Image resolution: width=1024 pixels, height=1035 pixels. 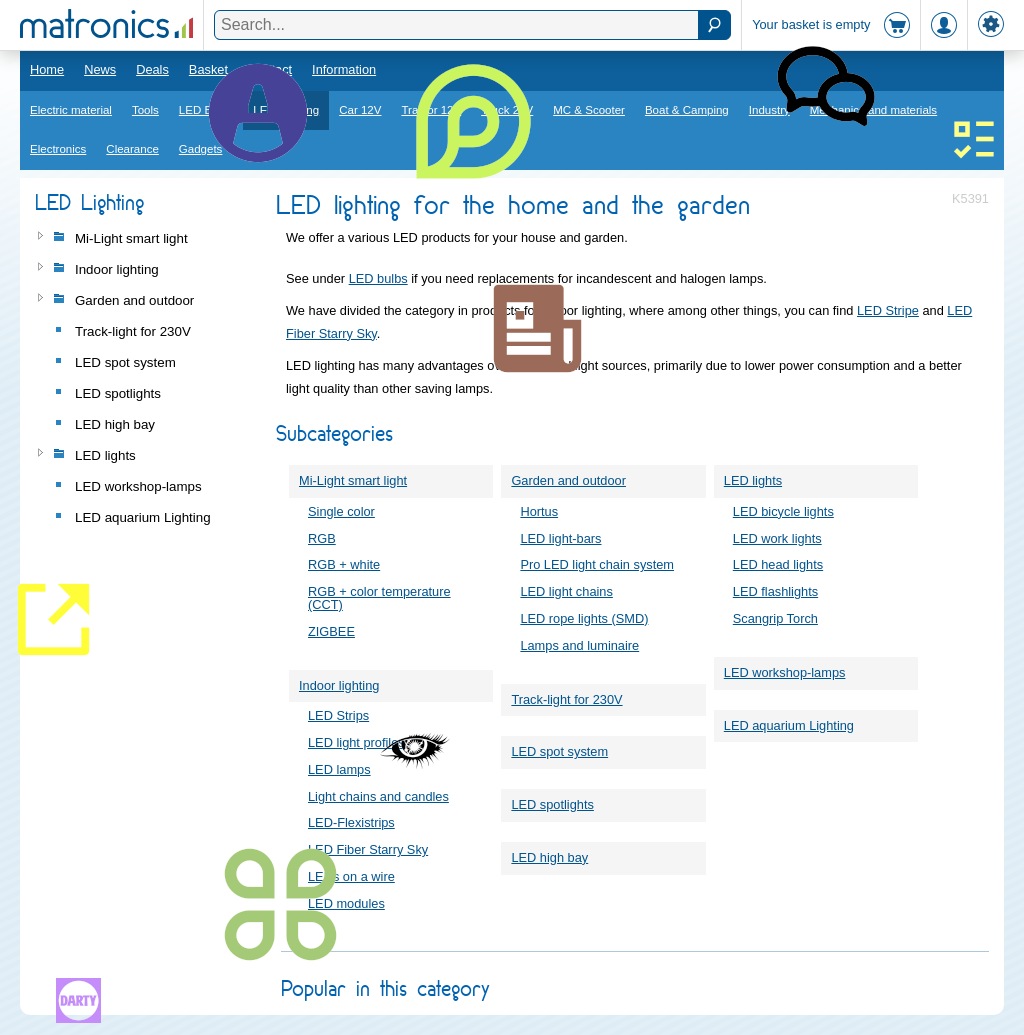 I want to click on view completed tasks in a checklist, so click(x=974, y=139).